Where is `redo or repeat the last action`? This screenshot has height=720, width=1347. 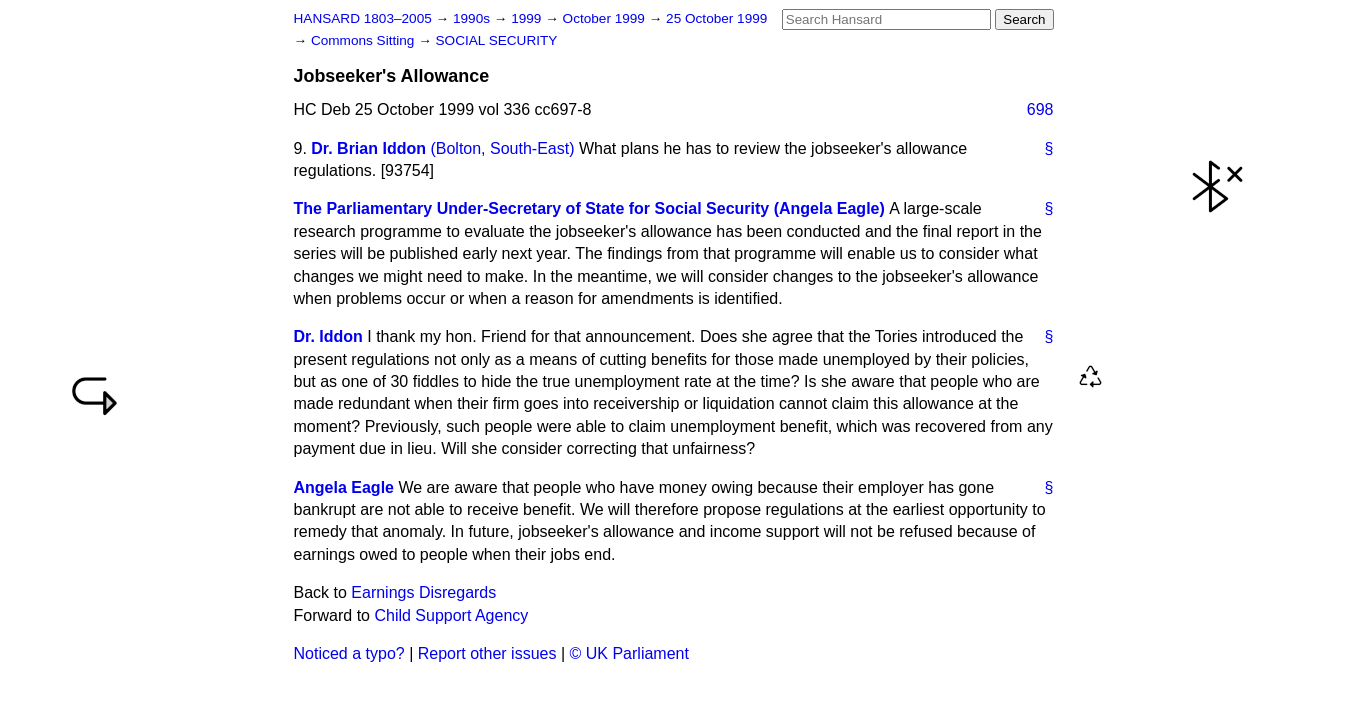
redo or repeat the last action is located at coordinates (94, 394).